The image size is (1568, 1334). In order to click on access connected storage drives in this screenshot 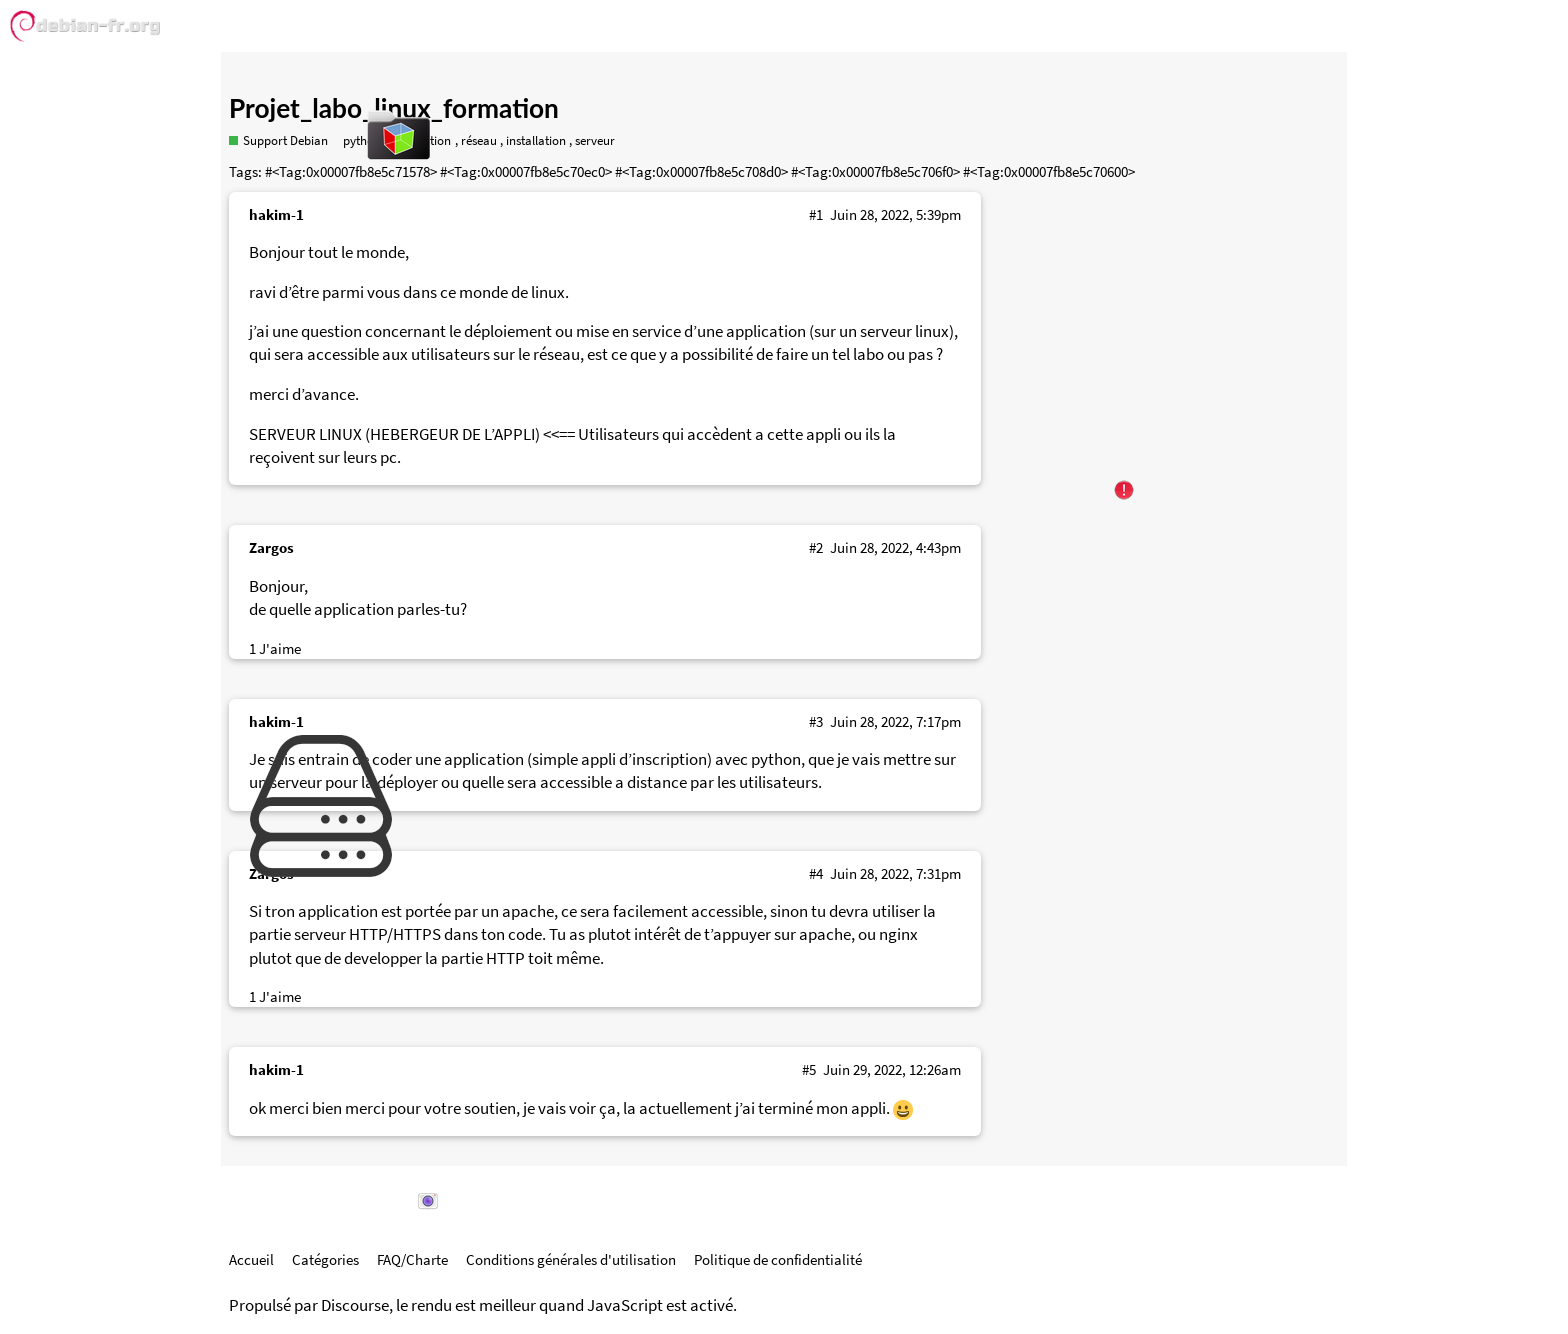, I will do `click(321, 806)`.